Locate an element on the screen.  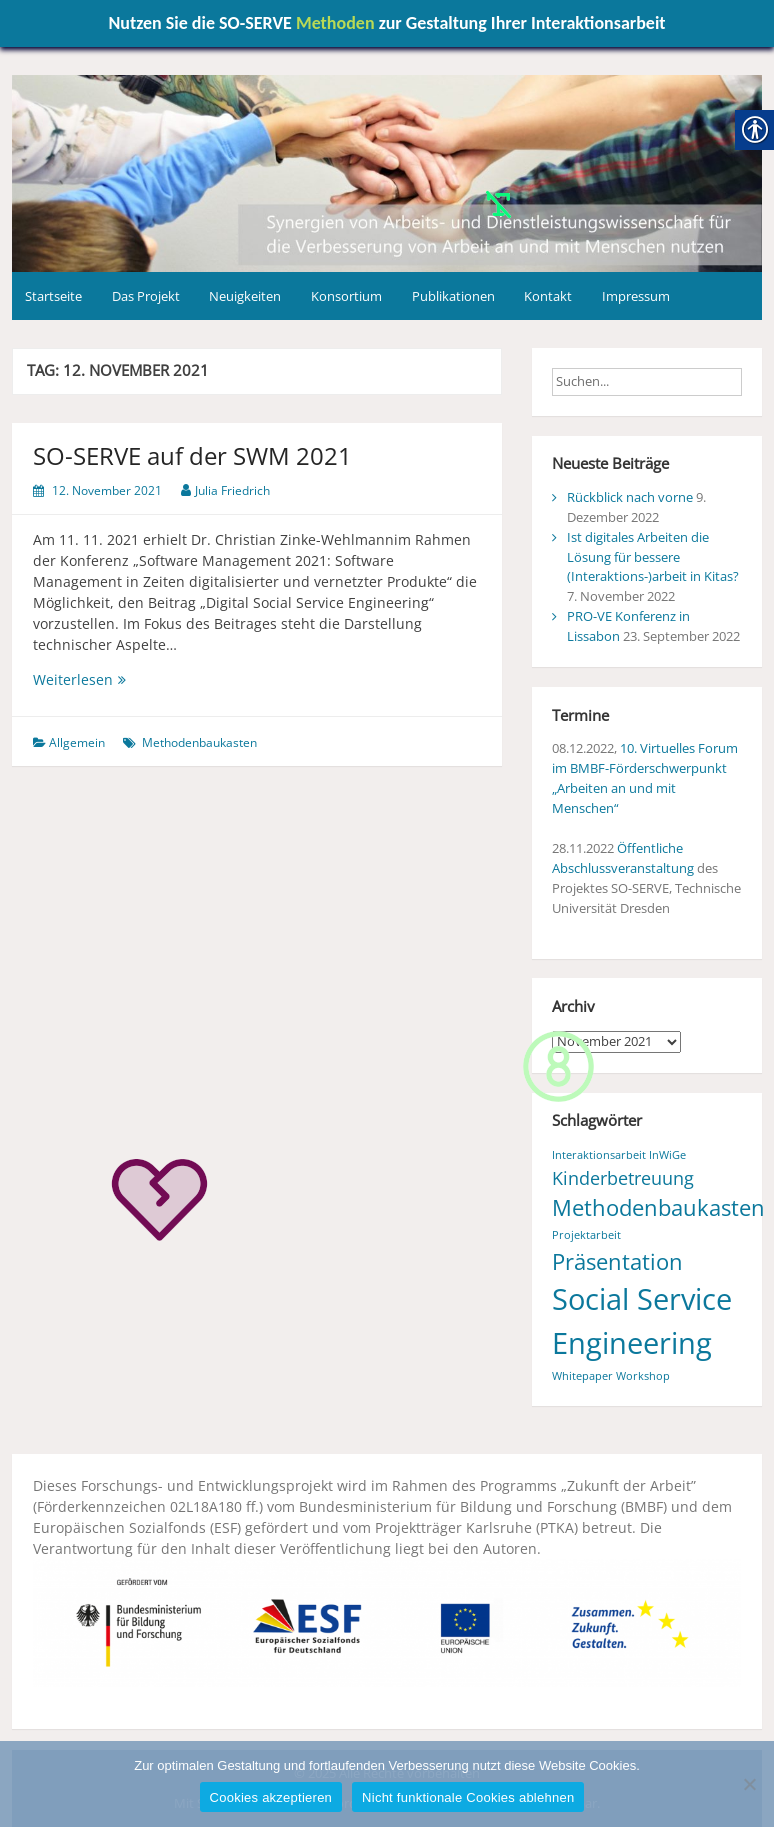
unlike or remove from favorites is located at coordinates (159, 1196).